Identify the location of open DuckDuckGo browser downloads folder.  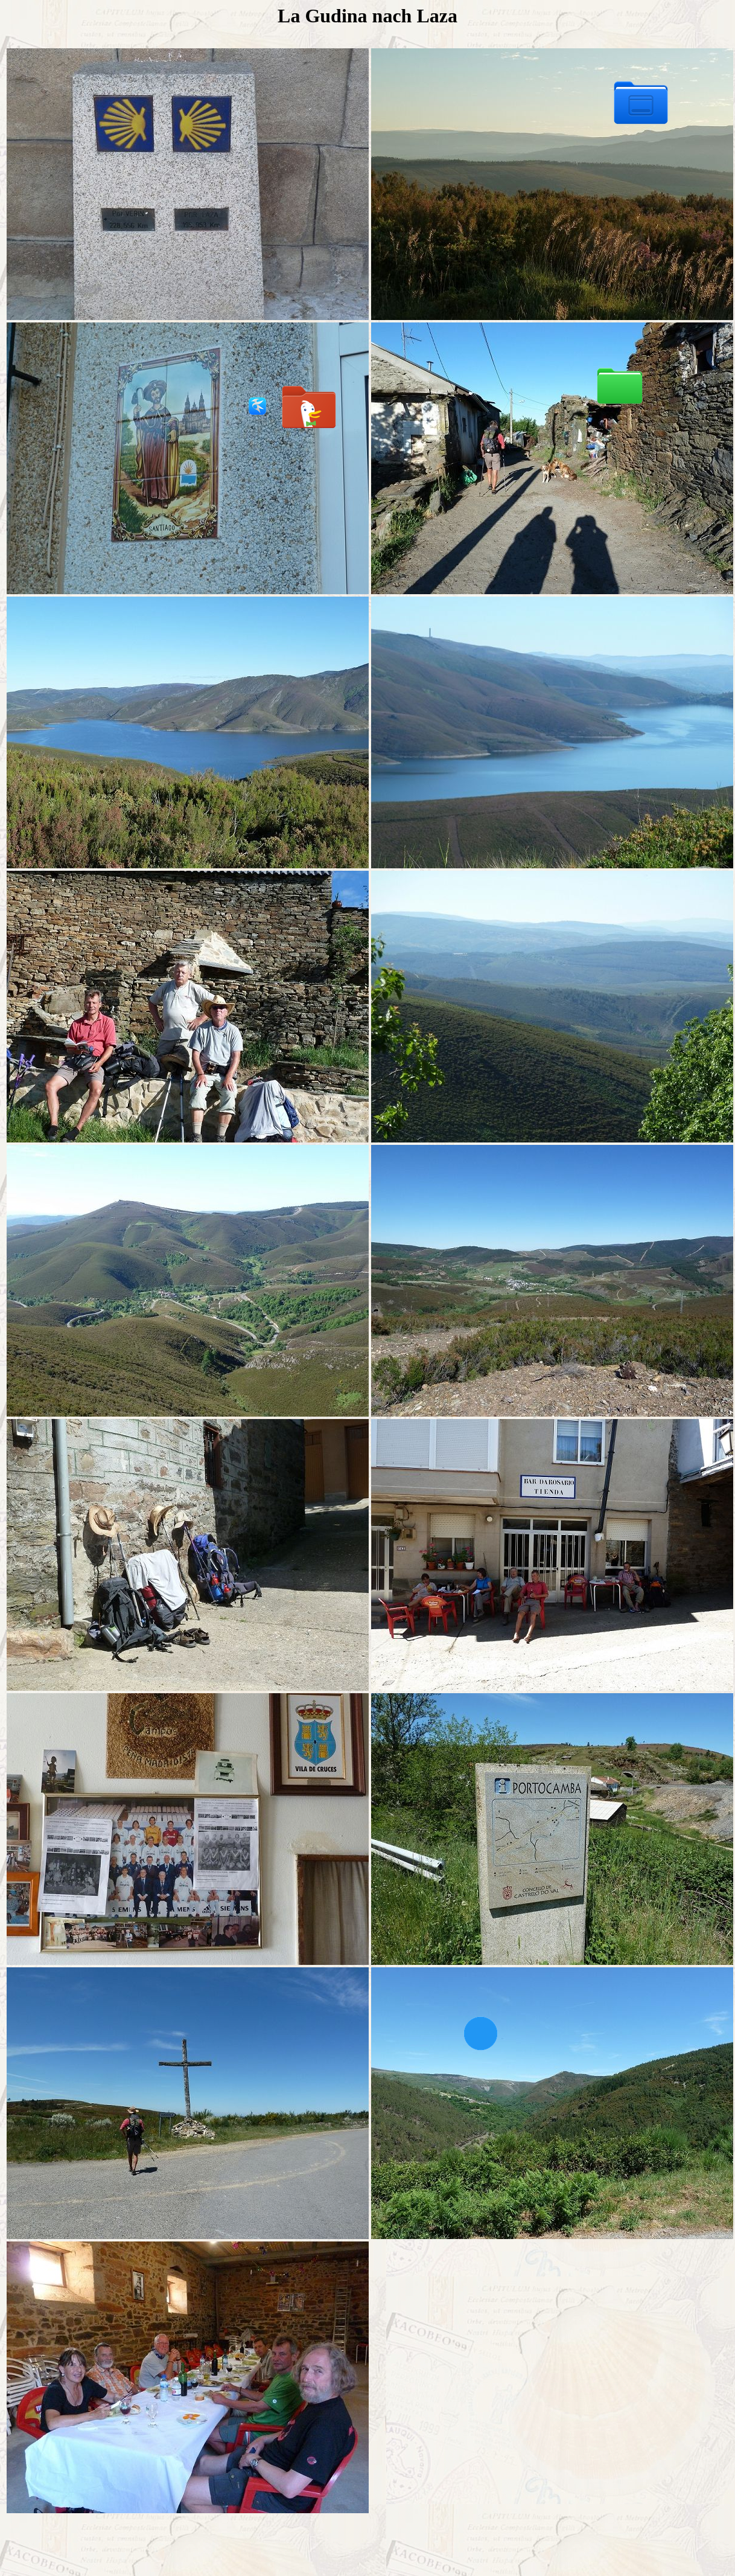
(308, 408).